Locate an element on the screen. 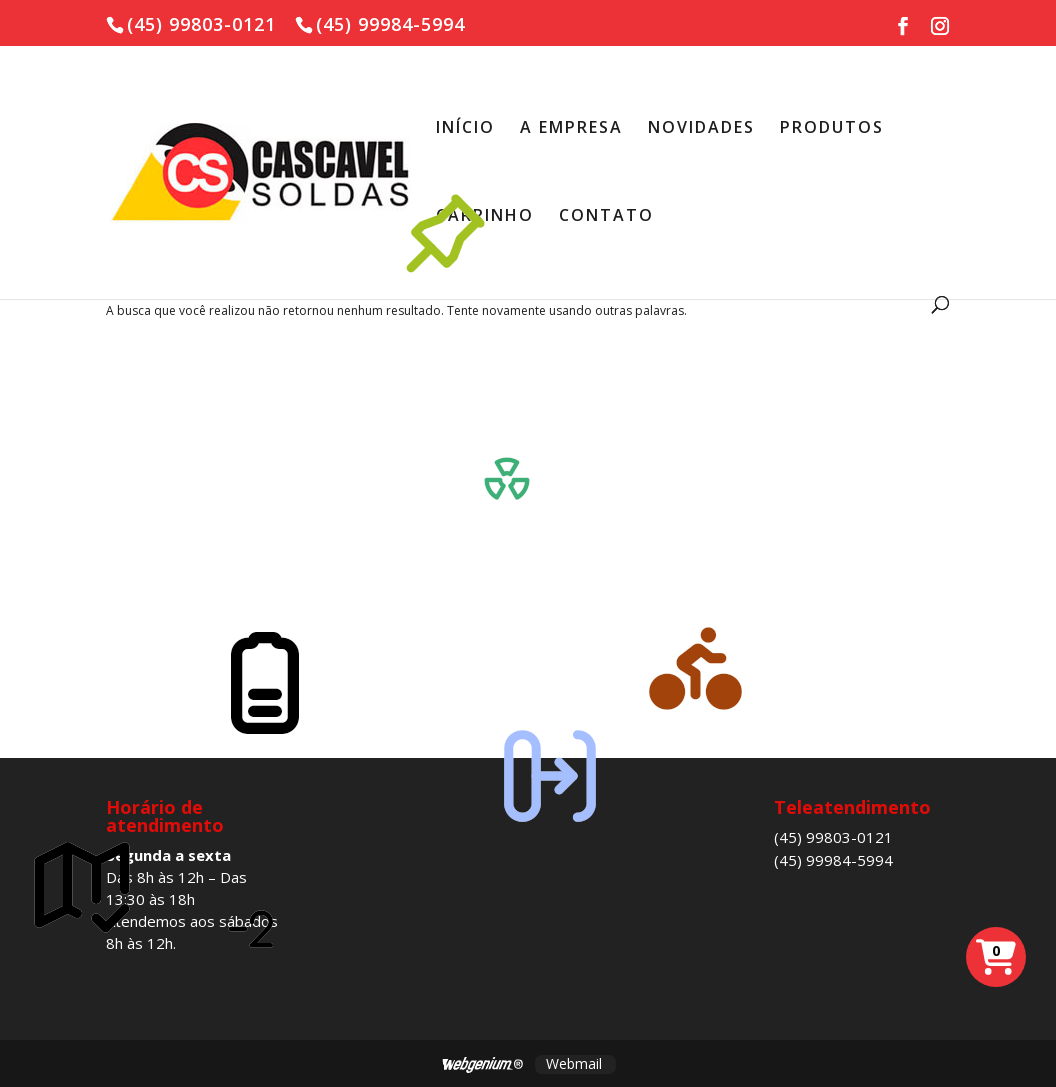 This screenshot has width=1056, height=1087. move element to the right is located at coordinates (550, 776).